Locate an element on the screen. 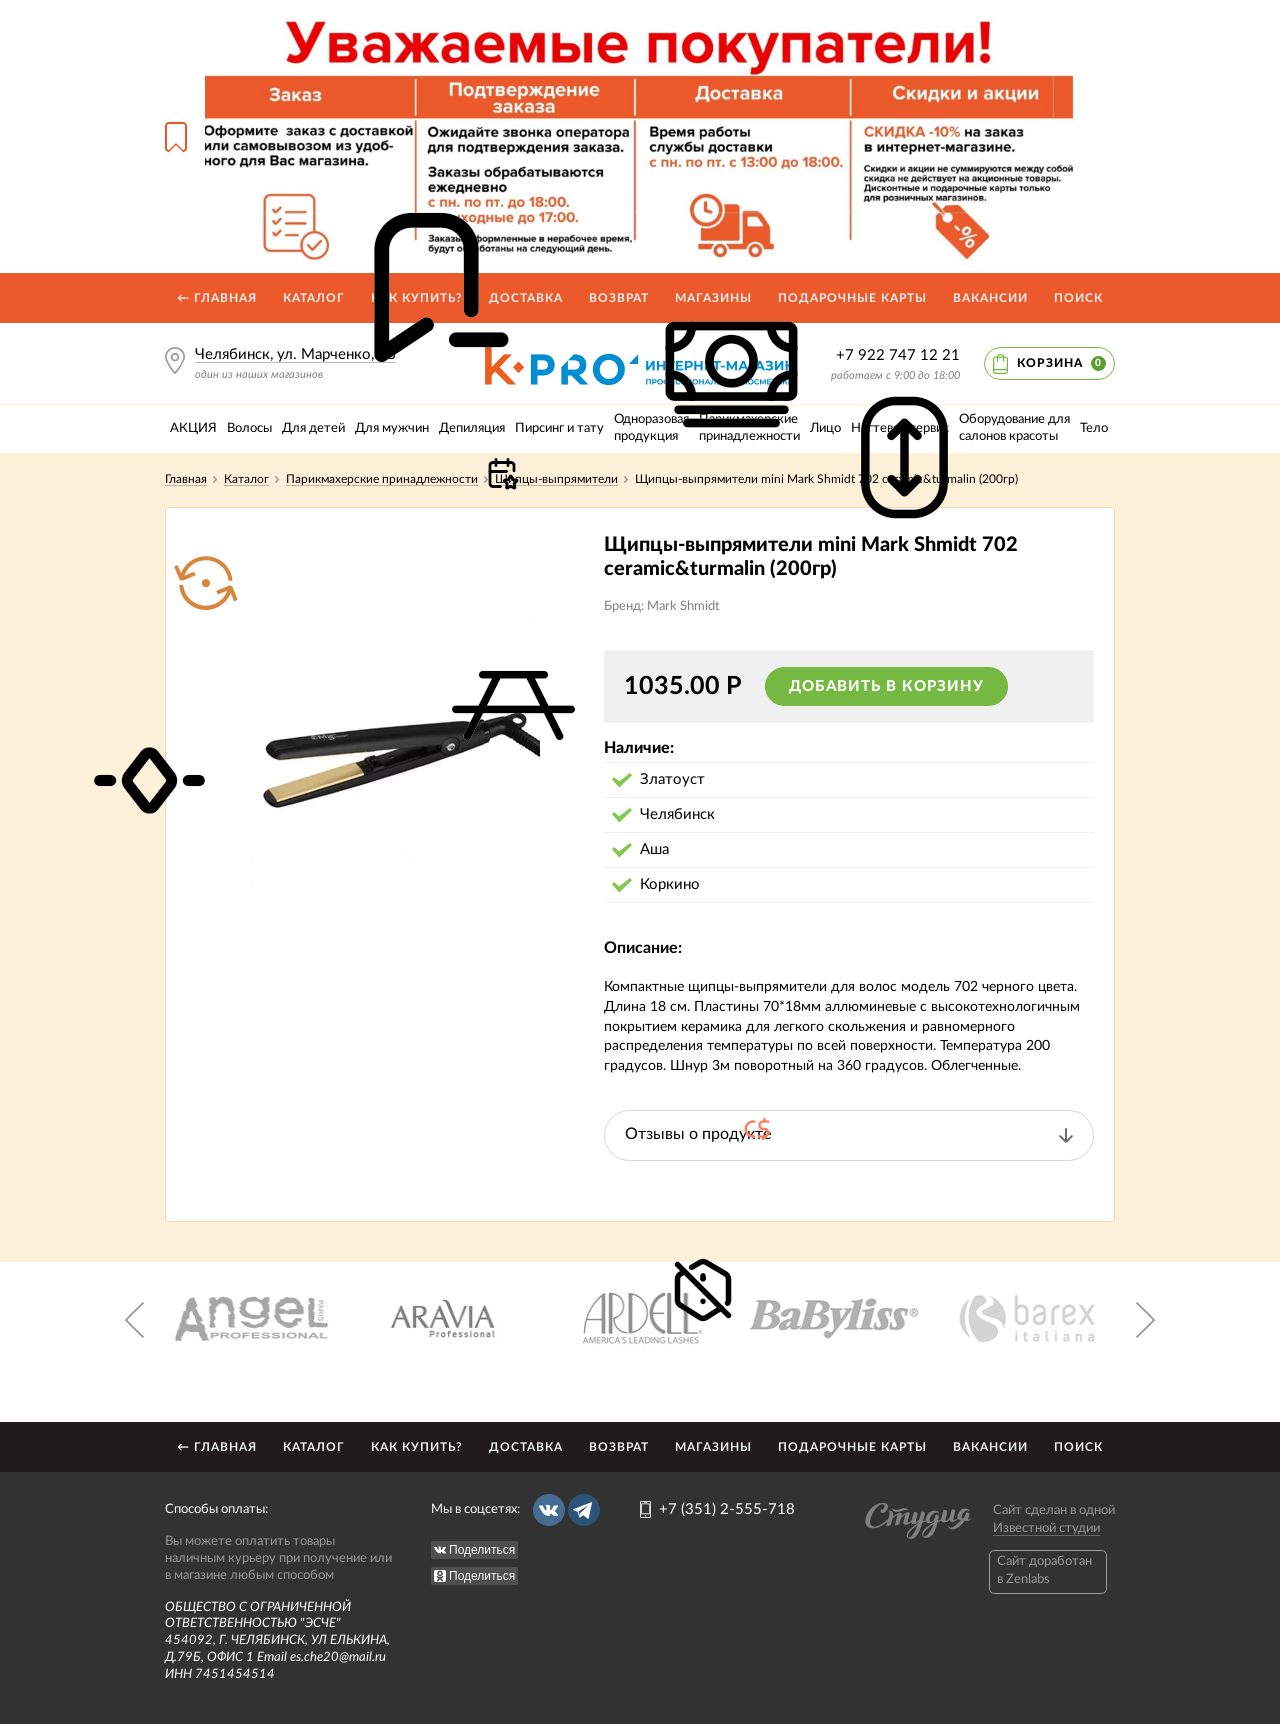 The width and height of the screenshot is (1280, 1724). dismiss or disable alert notifications is located at coordinates (703, 1290).